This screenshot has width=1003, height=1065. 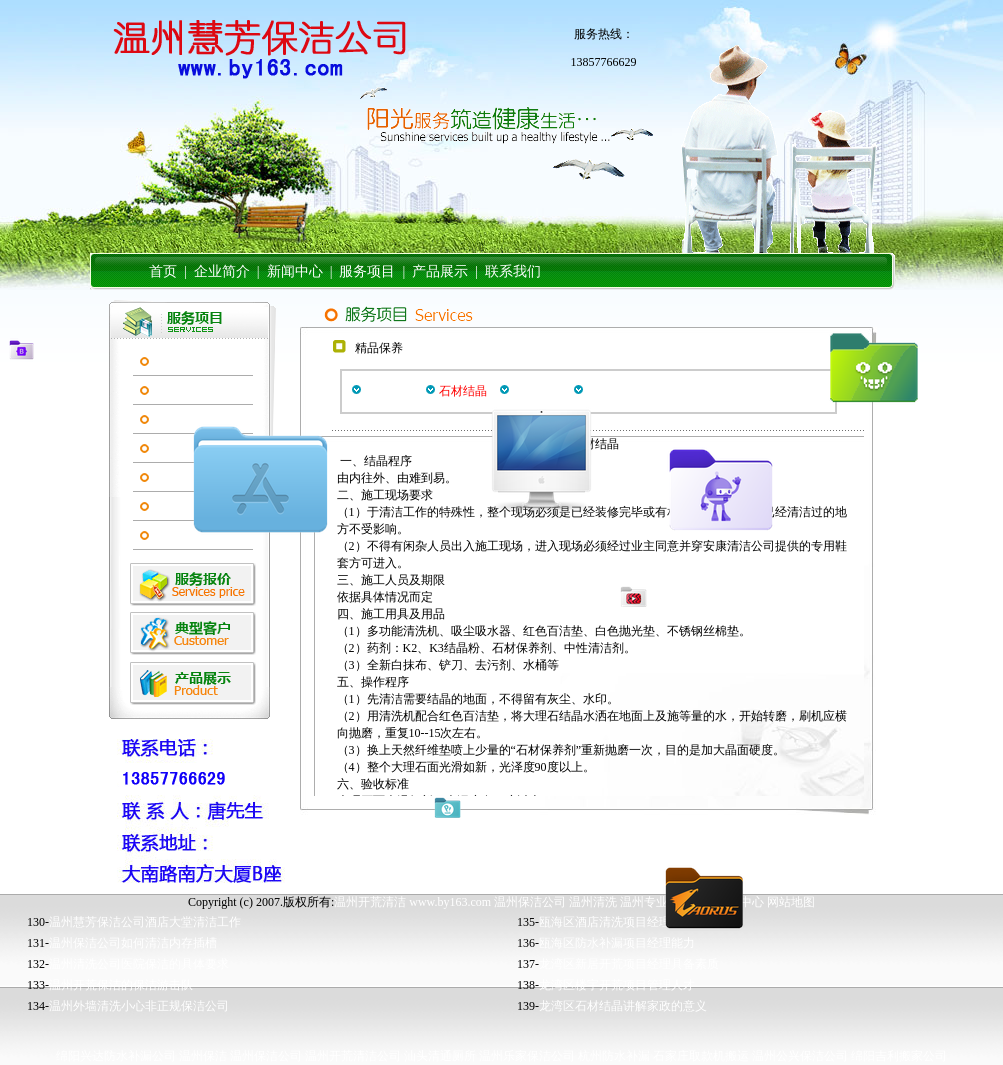 I want to click on open GameJolt games folder, so click(x=874, y=370).